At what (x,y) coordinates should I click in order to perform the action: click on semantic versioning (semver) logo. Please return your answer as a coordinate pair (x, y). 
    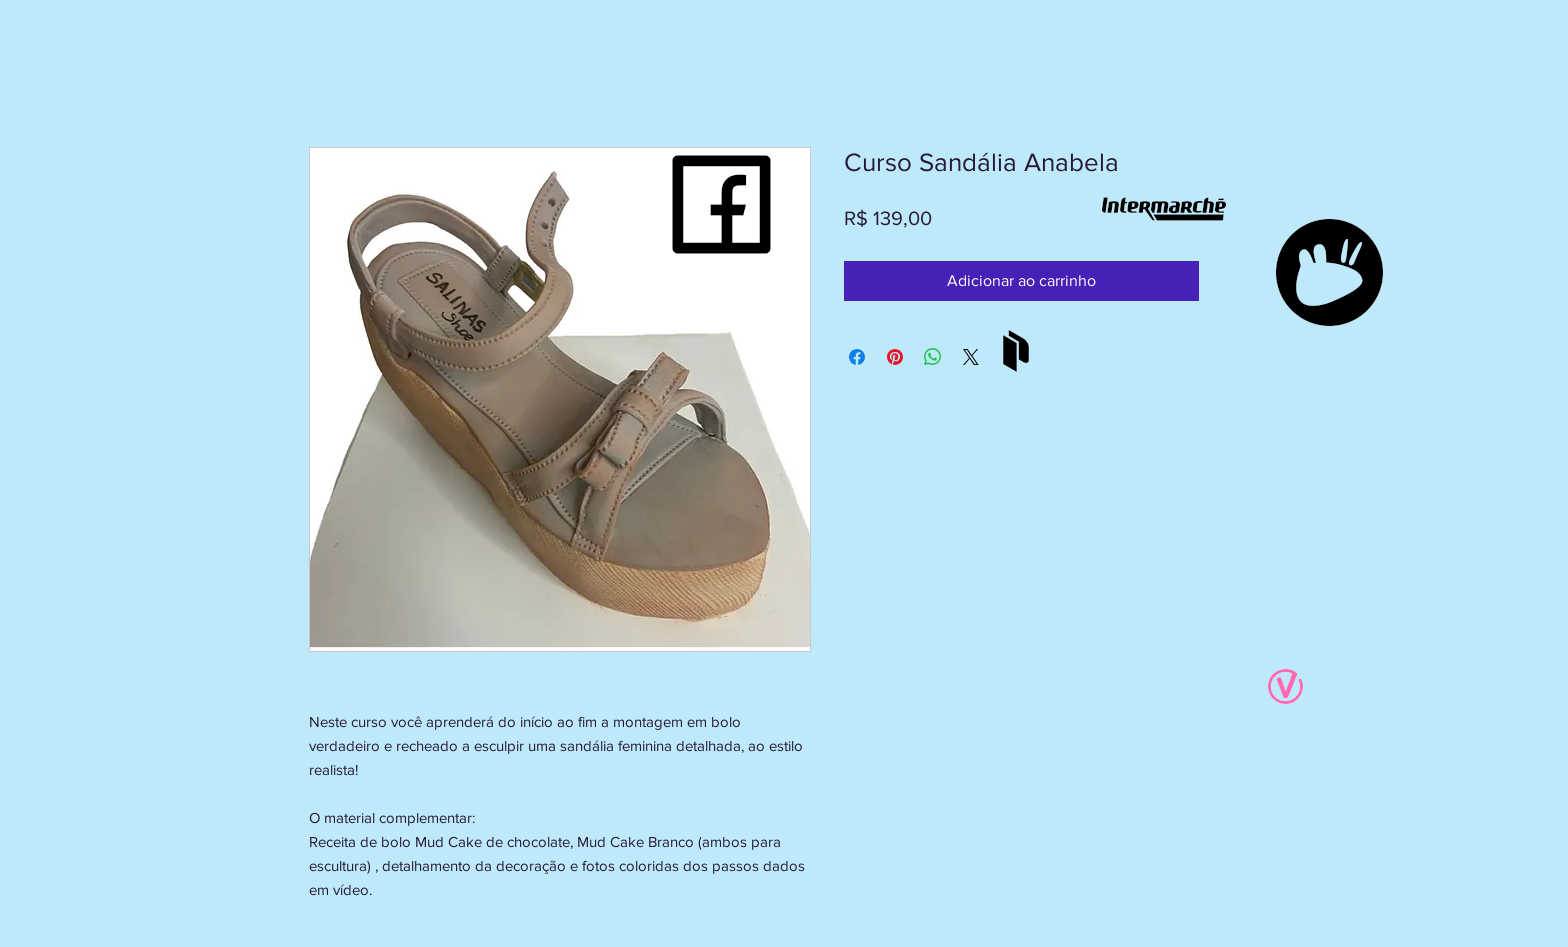
    Looking at the image, I should click on (1285, 686).